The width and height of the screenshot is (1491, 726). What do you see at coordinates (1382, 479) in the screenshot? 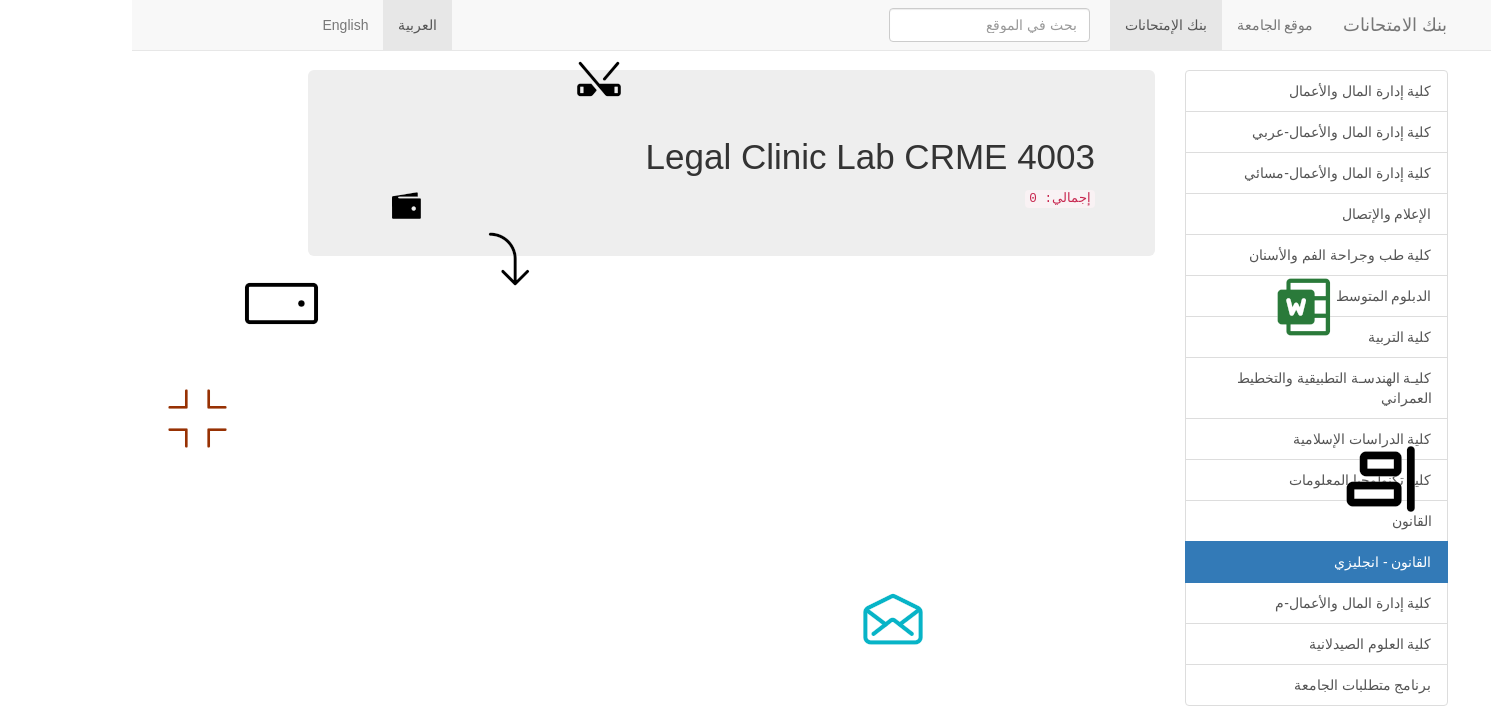
I see `align text to the right` at bounding box center [1382, 479].